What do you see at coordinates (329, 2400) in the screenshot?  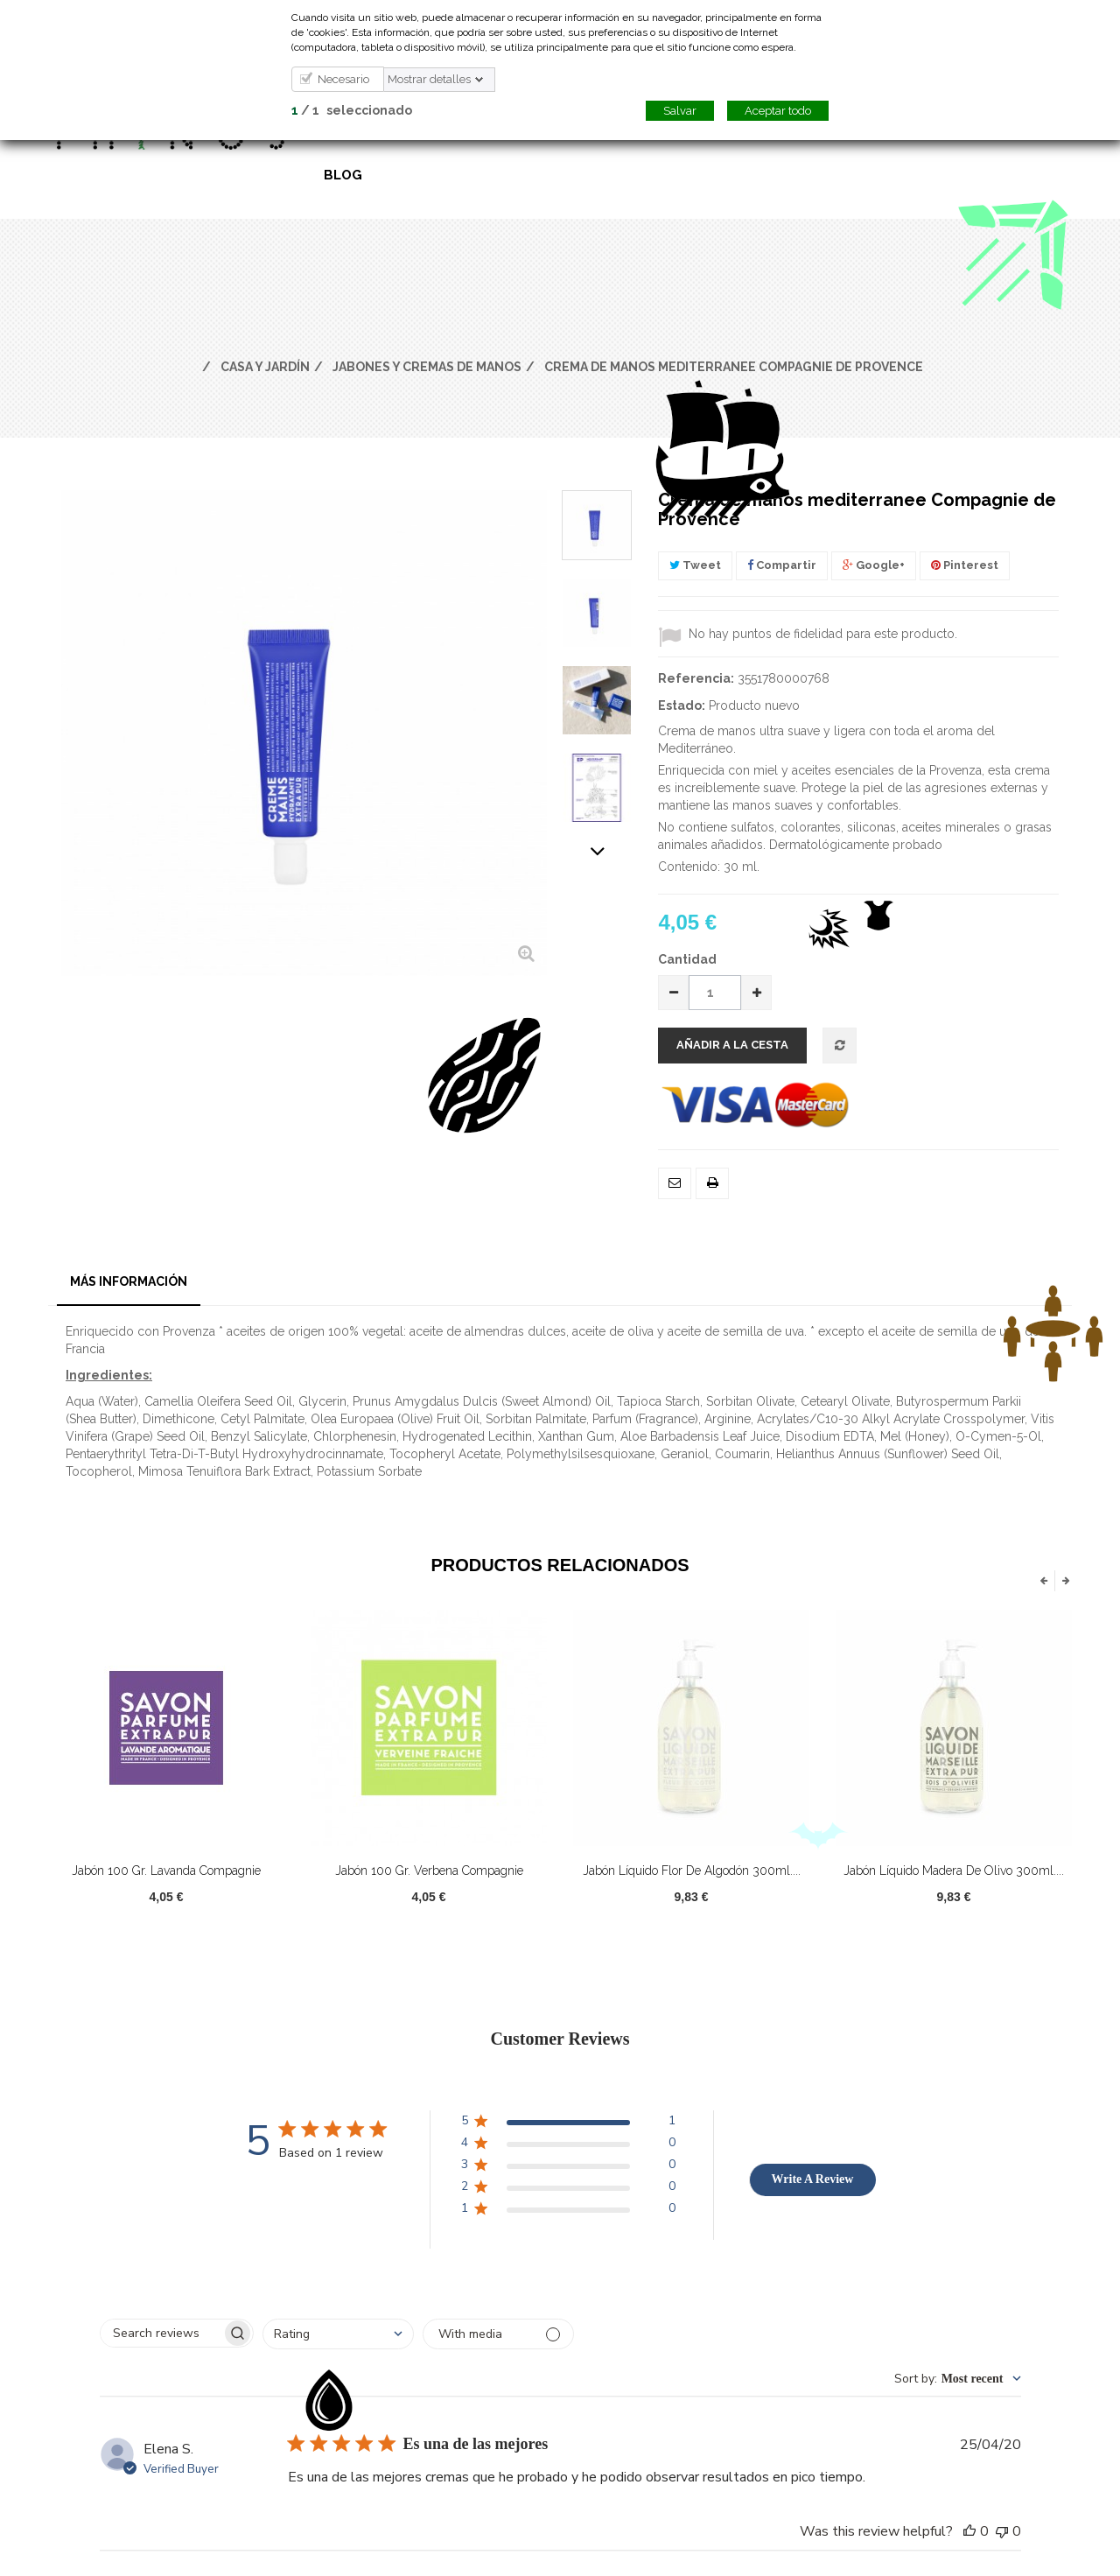 I see `indicates a topaz gem or jewel resource in-game` at bounding box center [329, 2400].